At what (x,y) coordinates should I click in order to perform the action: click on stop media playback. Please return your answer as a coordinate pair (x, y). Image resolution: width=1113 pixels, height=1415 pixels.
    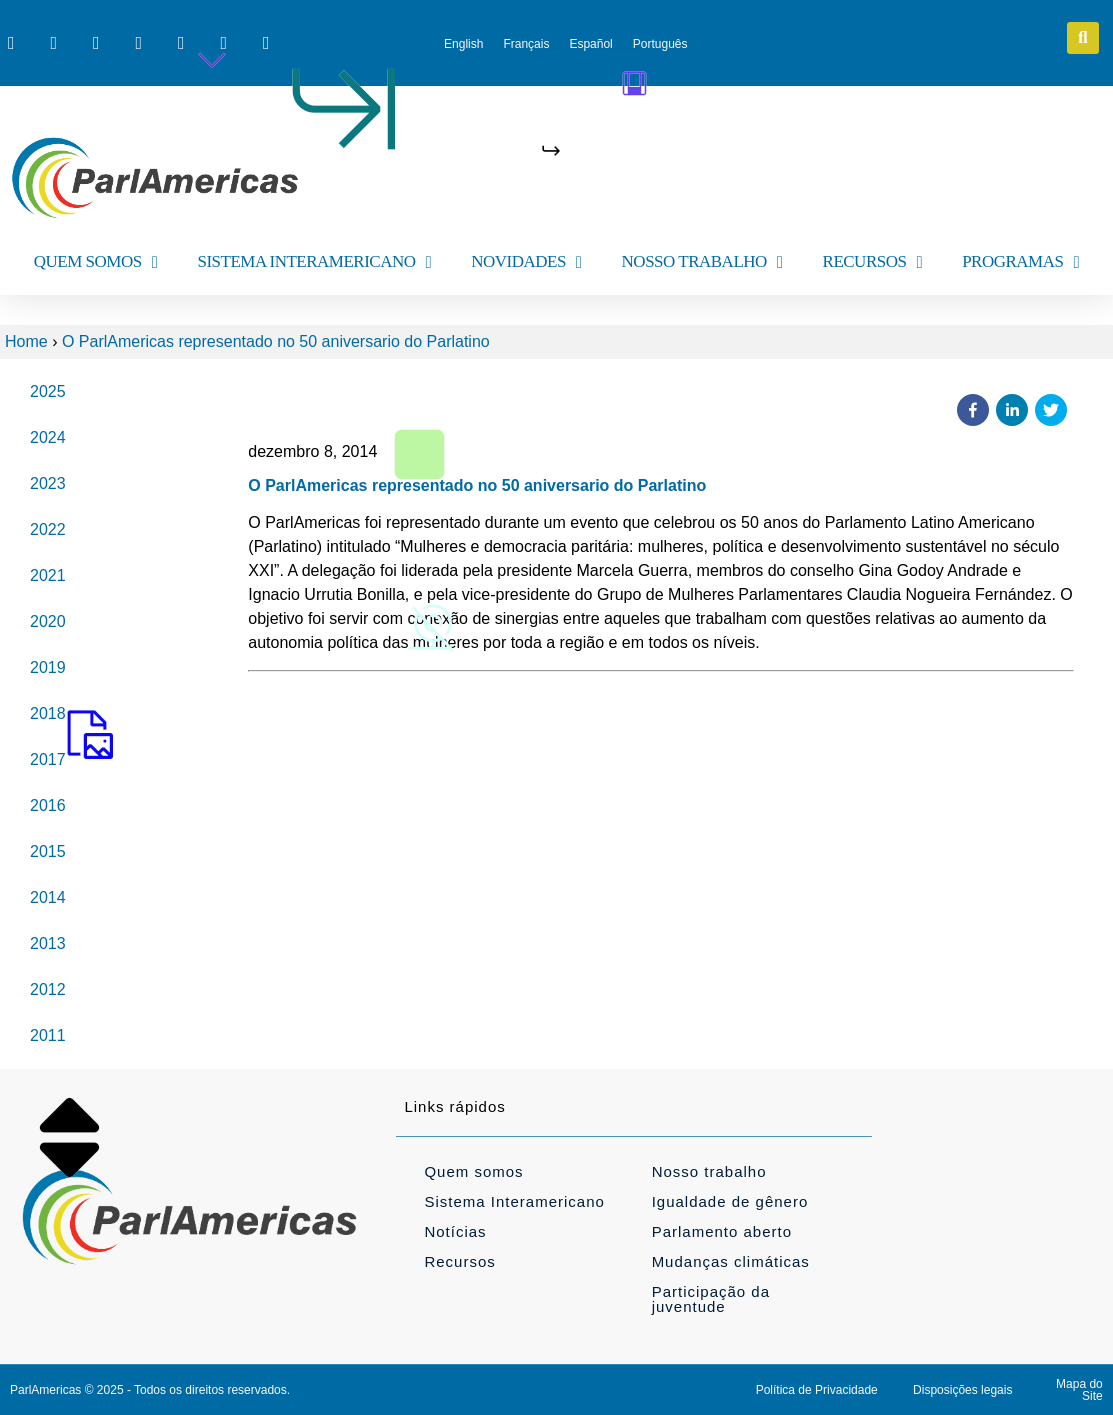
    Looking at the image, I should click on (419, 454).